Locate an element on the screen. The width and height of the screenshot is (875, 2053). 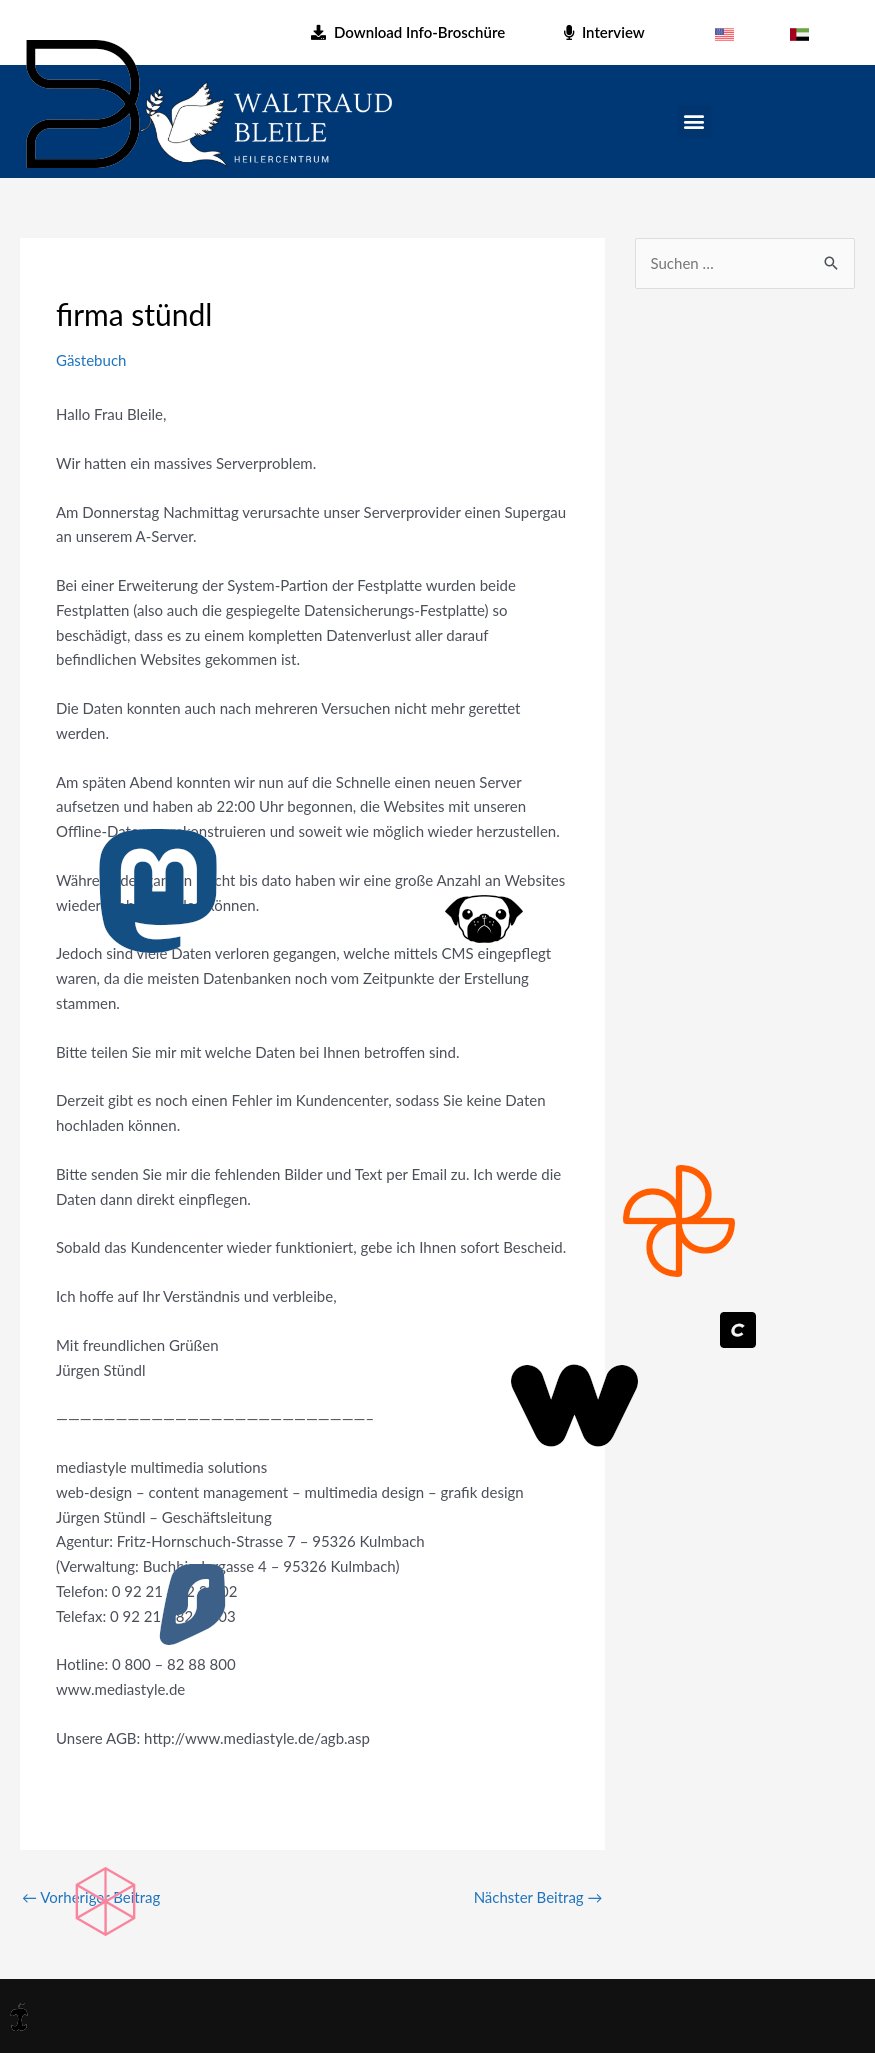
vfairs virtual events platform logo is located at coordinates (105, 1901).